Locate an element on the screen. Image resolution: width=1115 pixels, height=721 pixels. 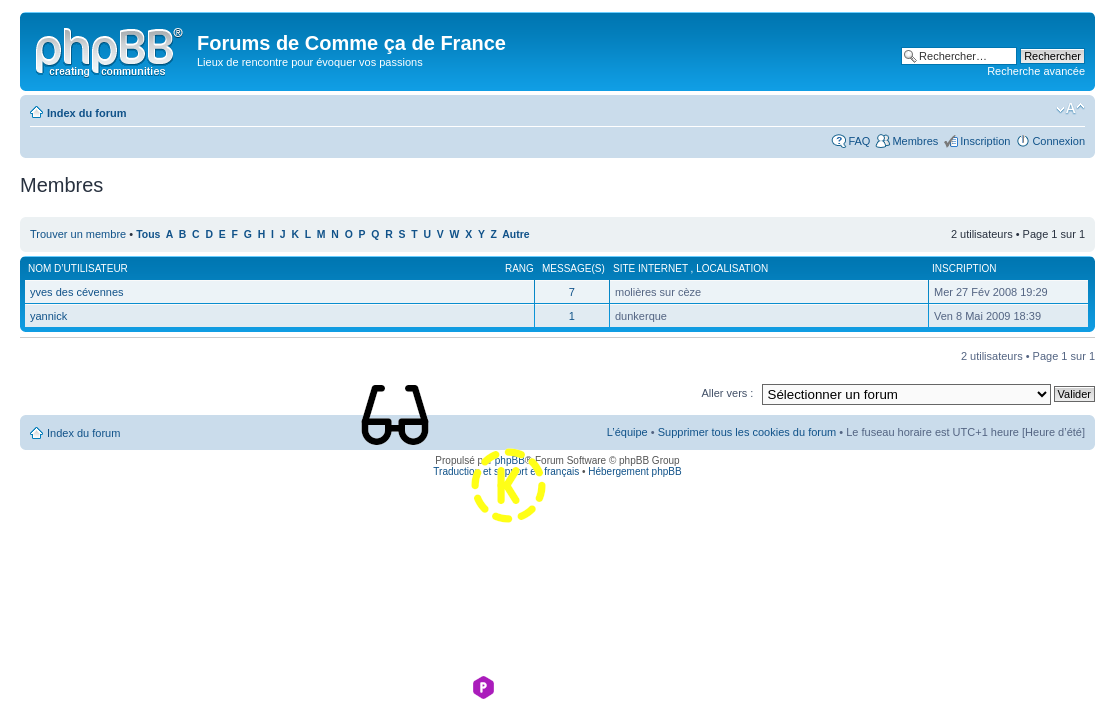
parking feature or location marker is located at coordinates (483, 687).